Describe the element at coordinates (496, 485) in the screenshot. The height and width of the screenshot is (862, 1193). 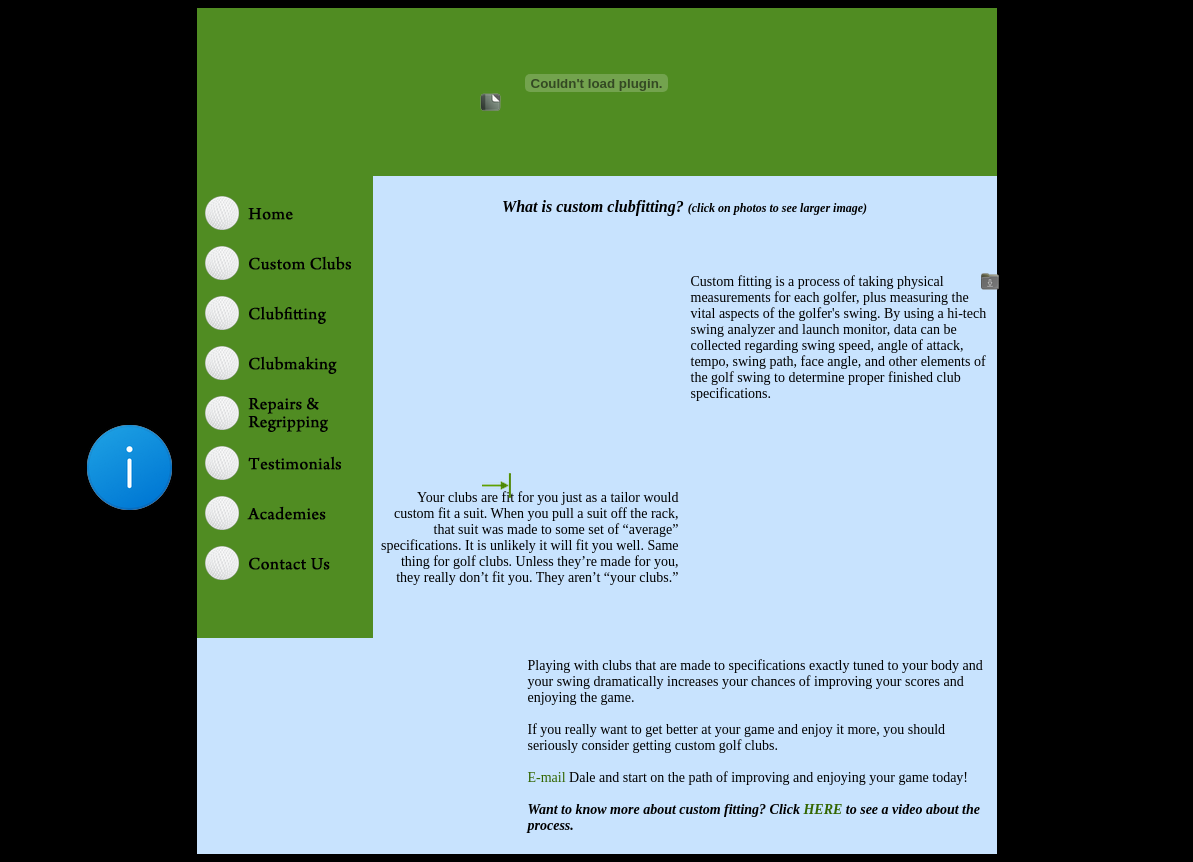
I see `jump to the last item in a list` at that location.